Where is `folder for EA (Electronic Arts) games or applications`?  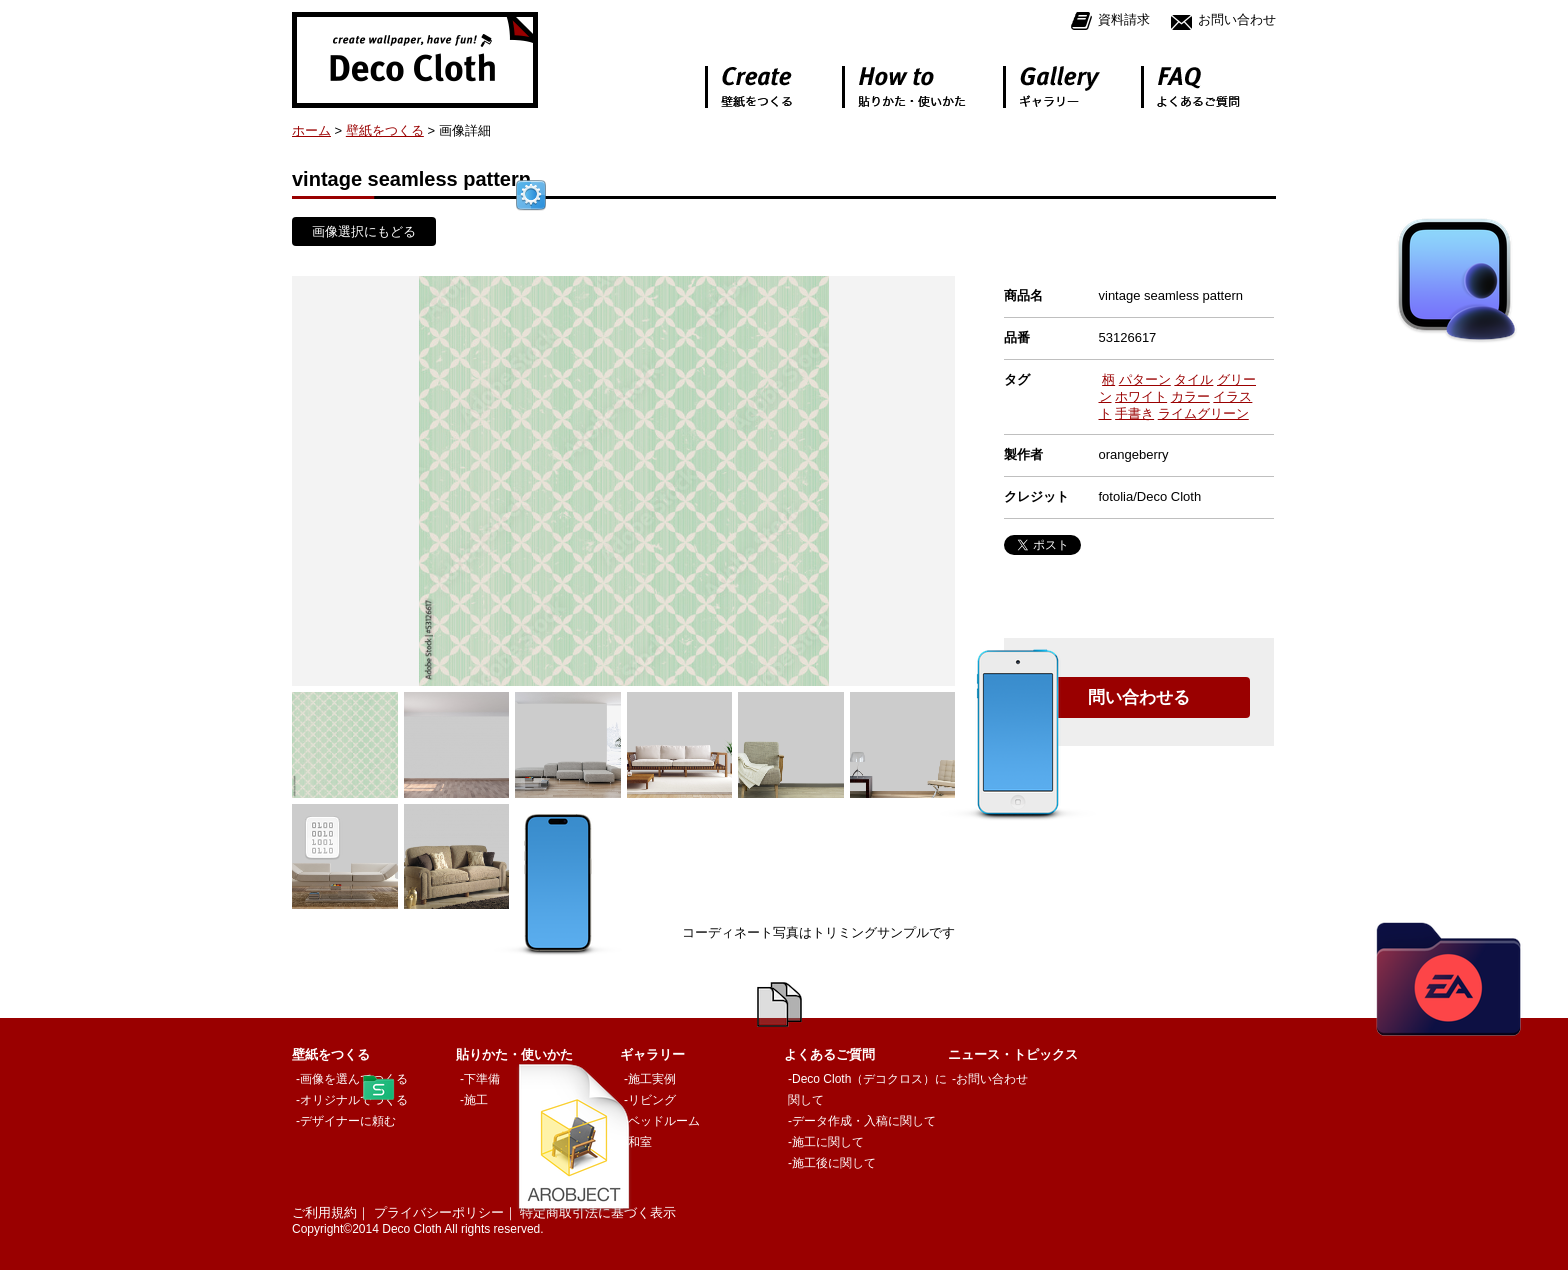
folder for EA (Electronic Arts) games or applications is located at coordinates (1448, 983).